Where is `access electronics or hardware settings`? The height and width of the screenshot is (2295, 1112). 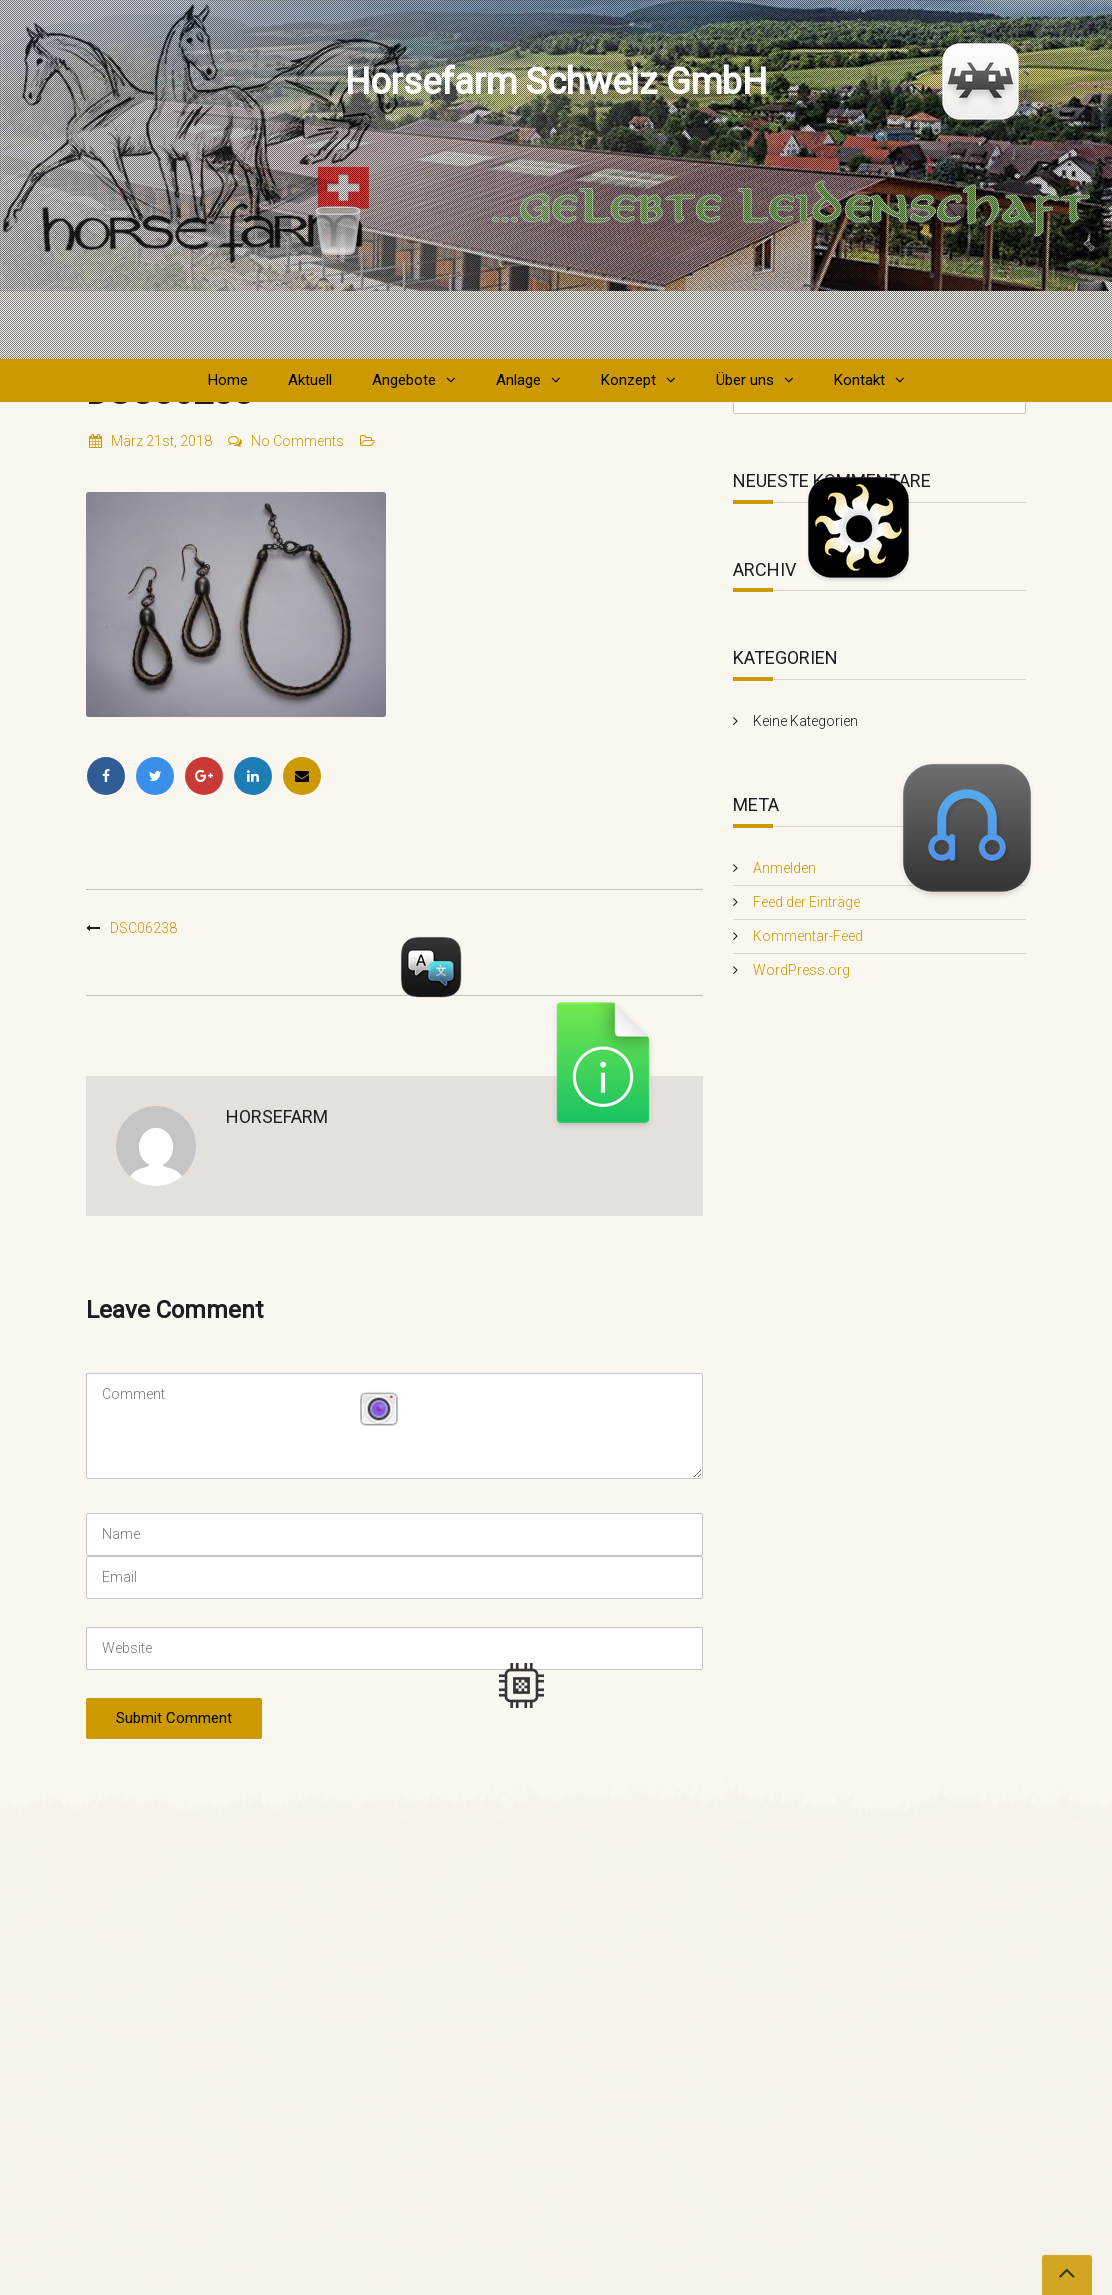 access electronics or hardware settings is located at coordinates (521, 1685).